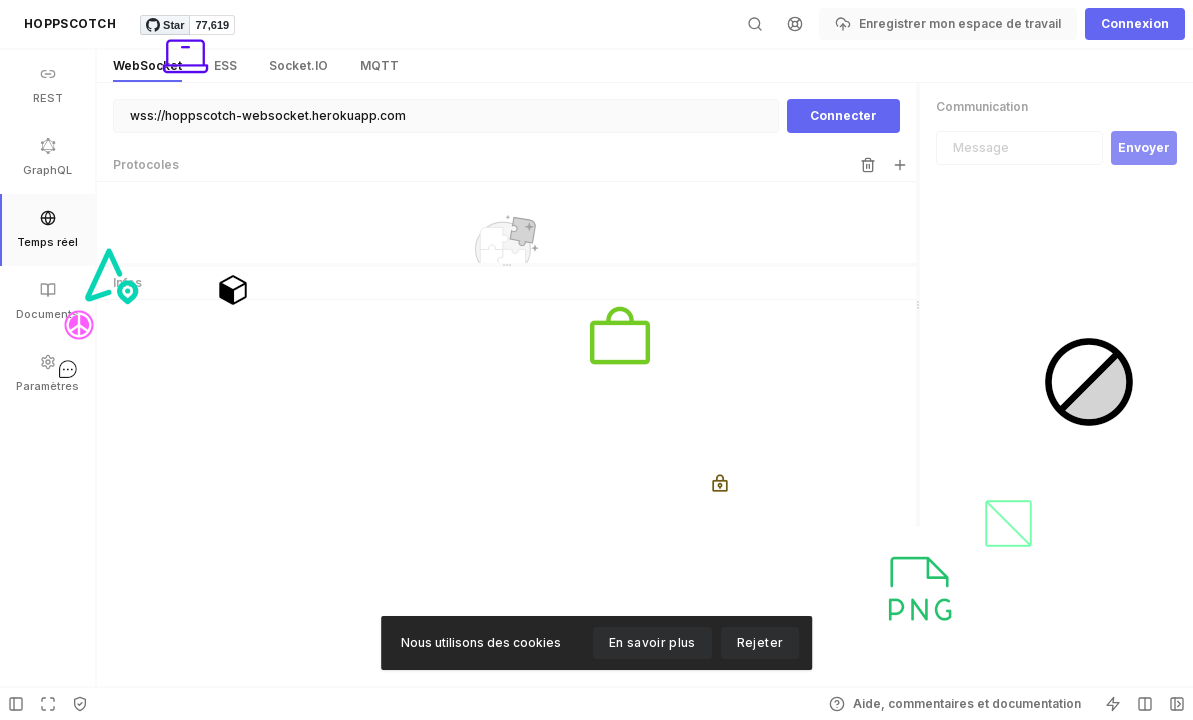 The height and width of the screenshot is (720, 1193). I want to click on indicates a peaceful or non-violent mode, so click(79, 325).